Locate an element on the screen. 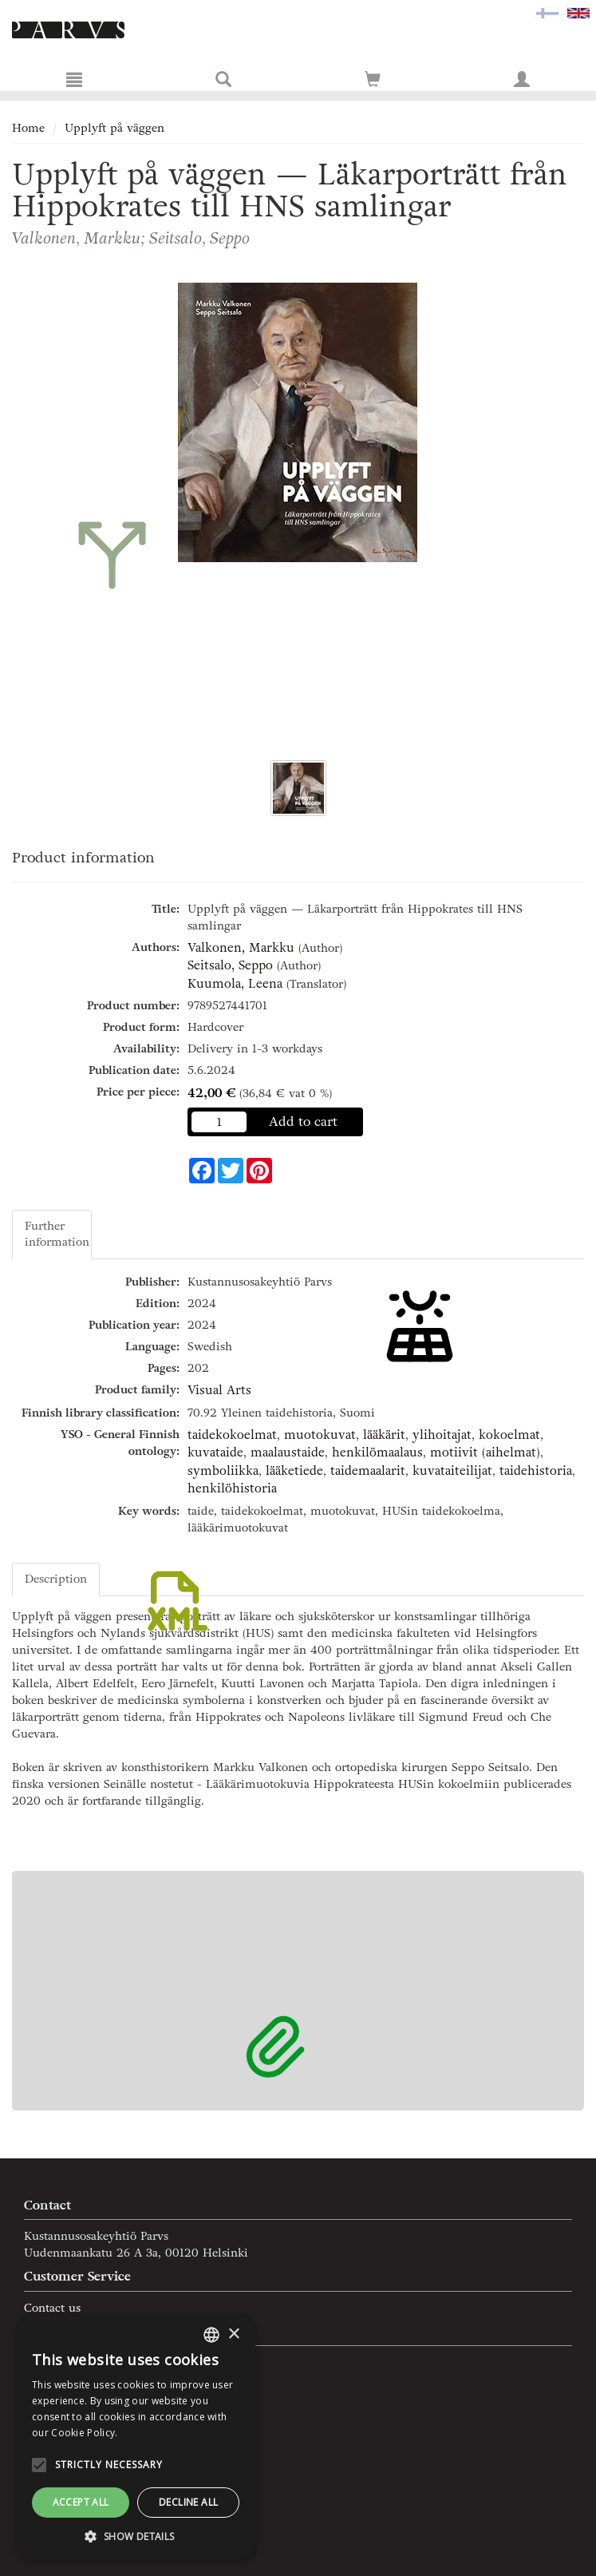  indicates an xml file type is located at coordinates (175, 1601).